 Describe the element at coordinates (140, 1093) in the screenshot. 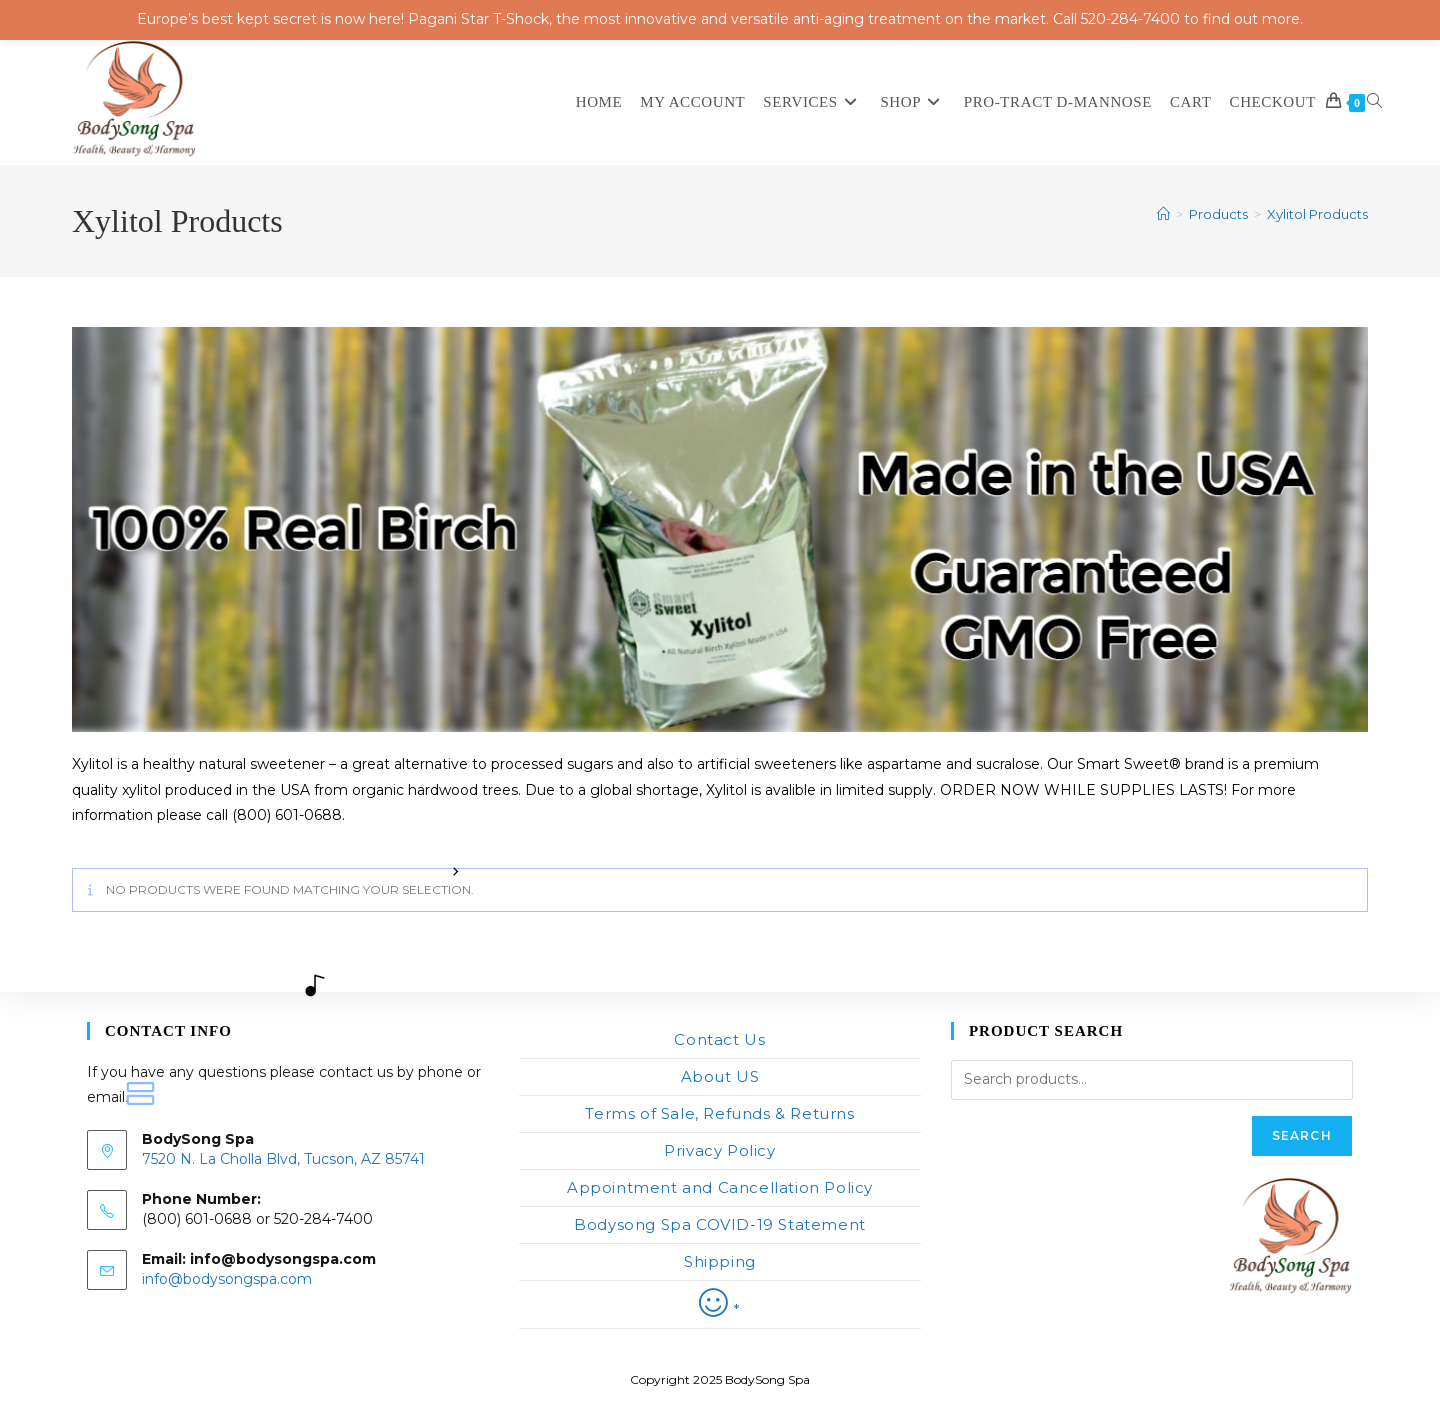

I see `switch to row view layout` at that location.